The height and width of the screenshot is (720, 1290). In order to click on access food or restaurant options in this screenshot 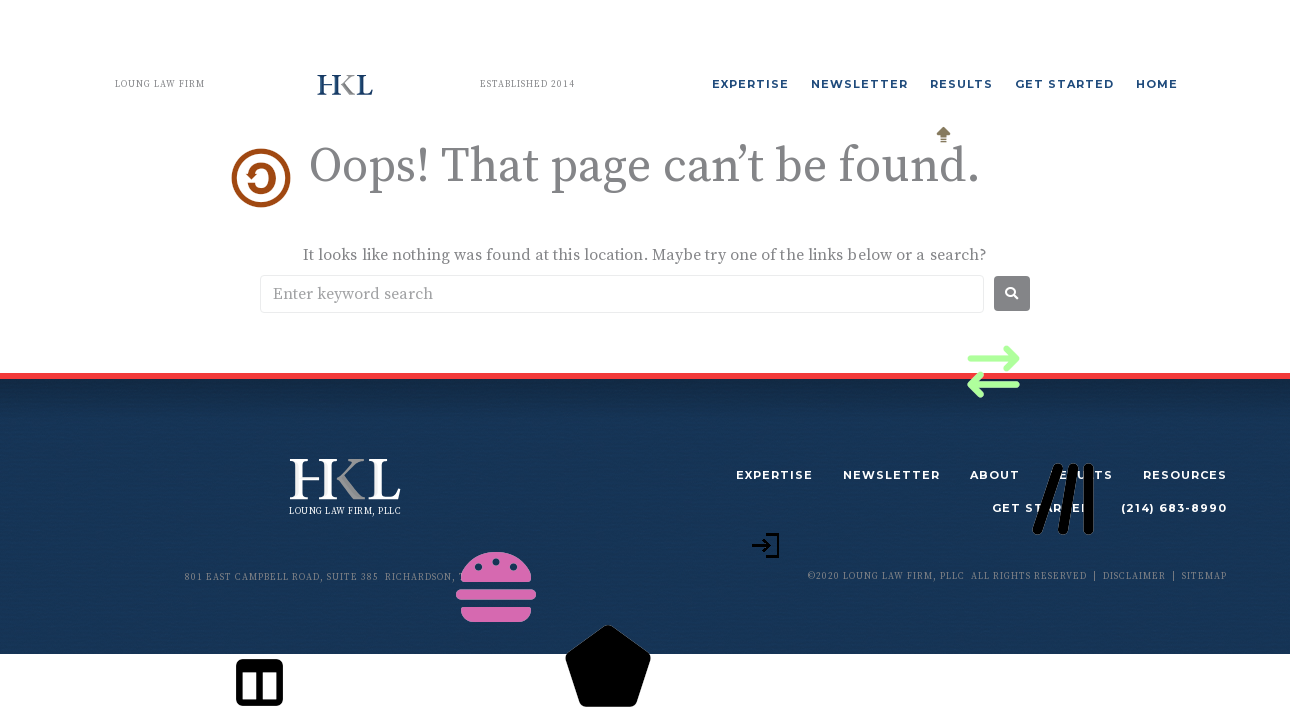, I will do `click(496, 587)`.